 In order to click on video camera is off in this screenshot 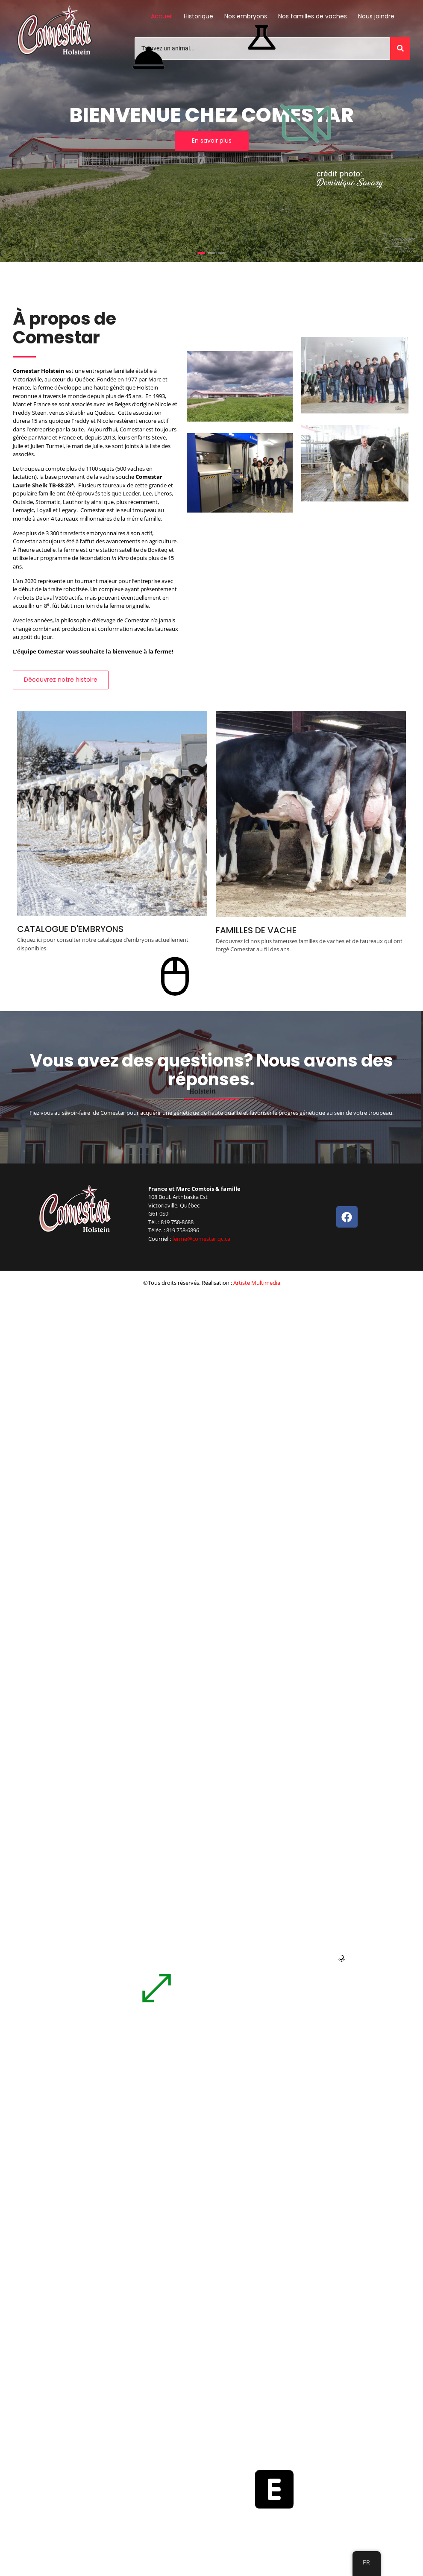, I will do `click(306, 123)`.